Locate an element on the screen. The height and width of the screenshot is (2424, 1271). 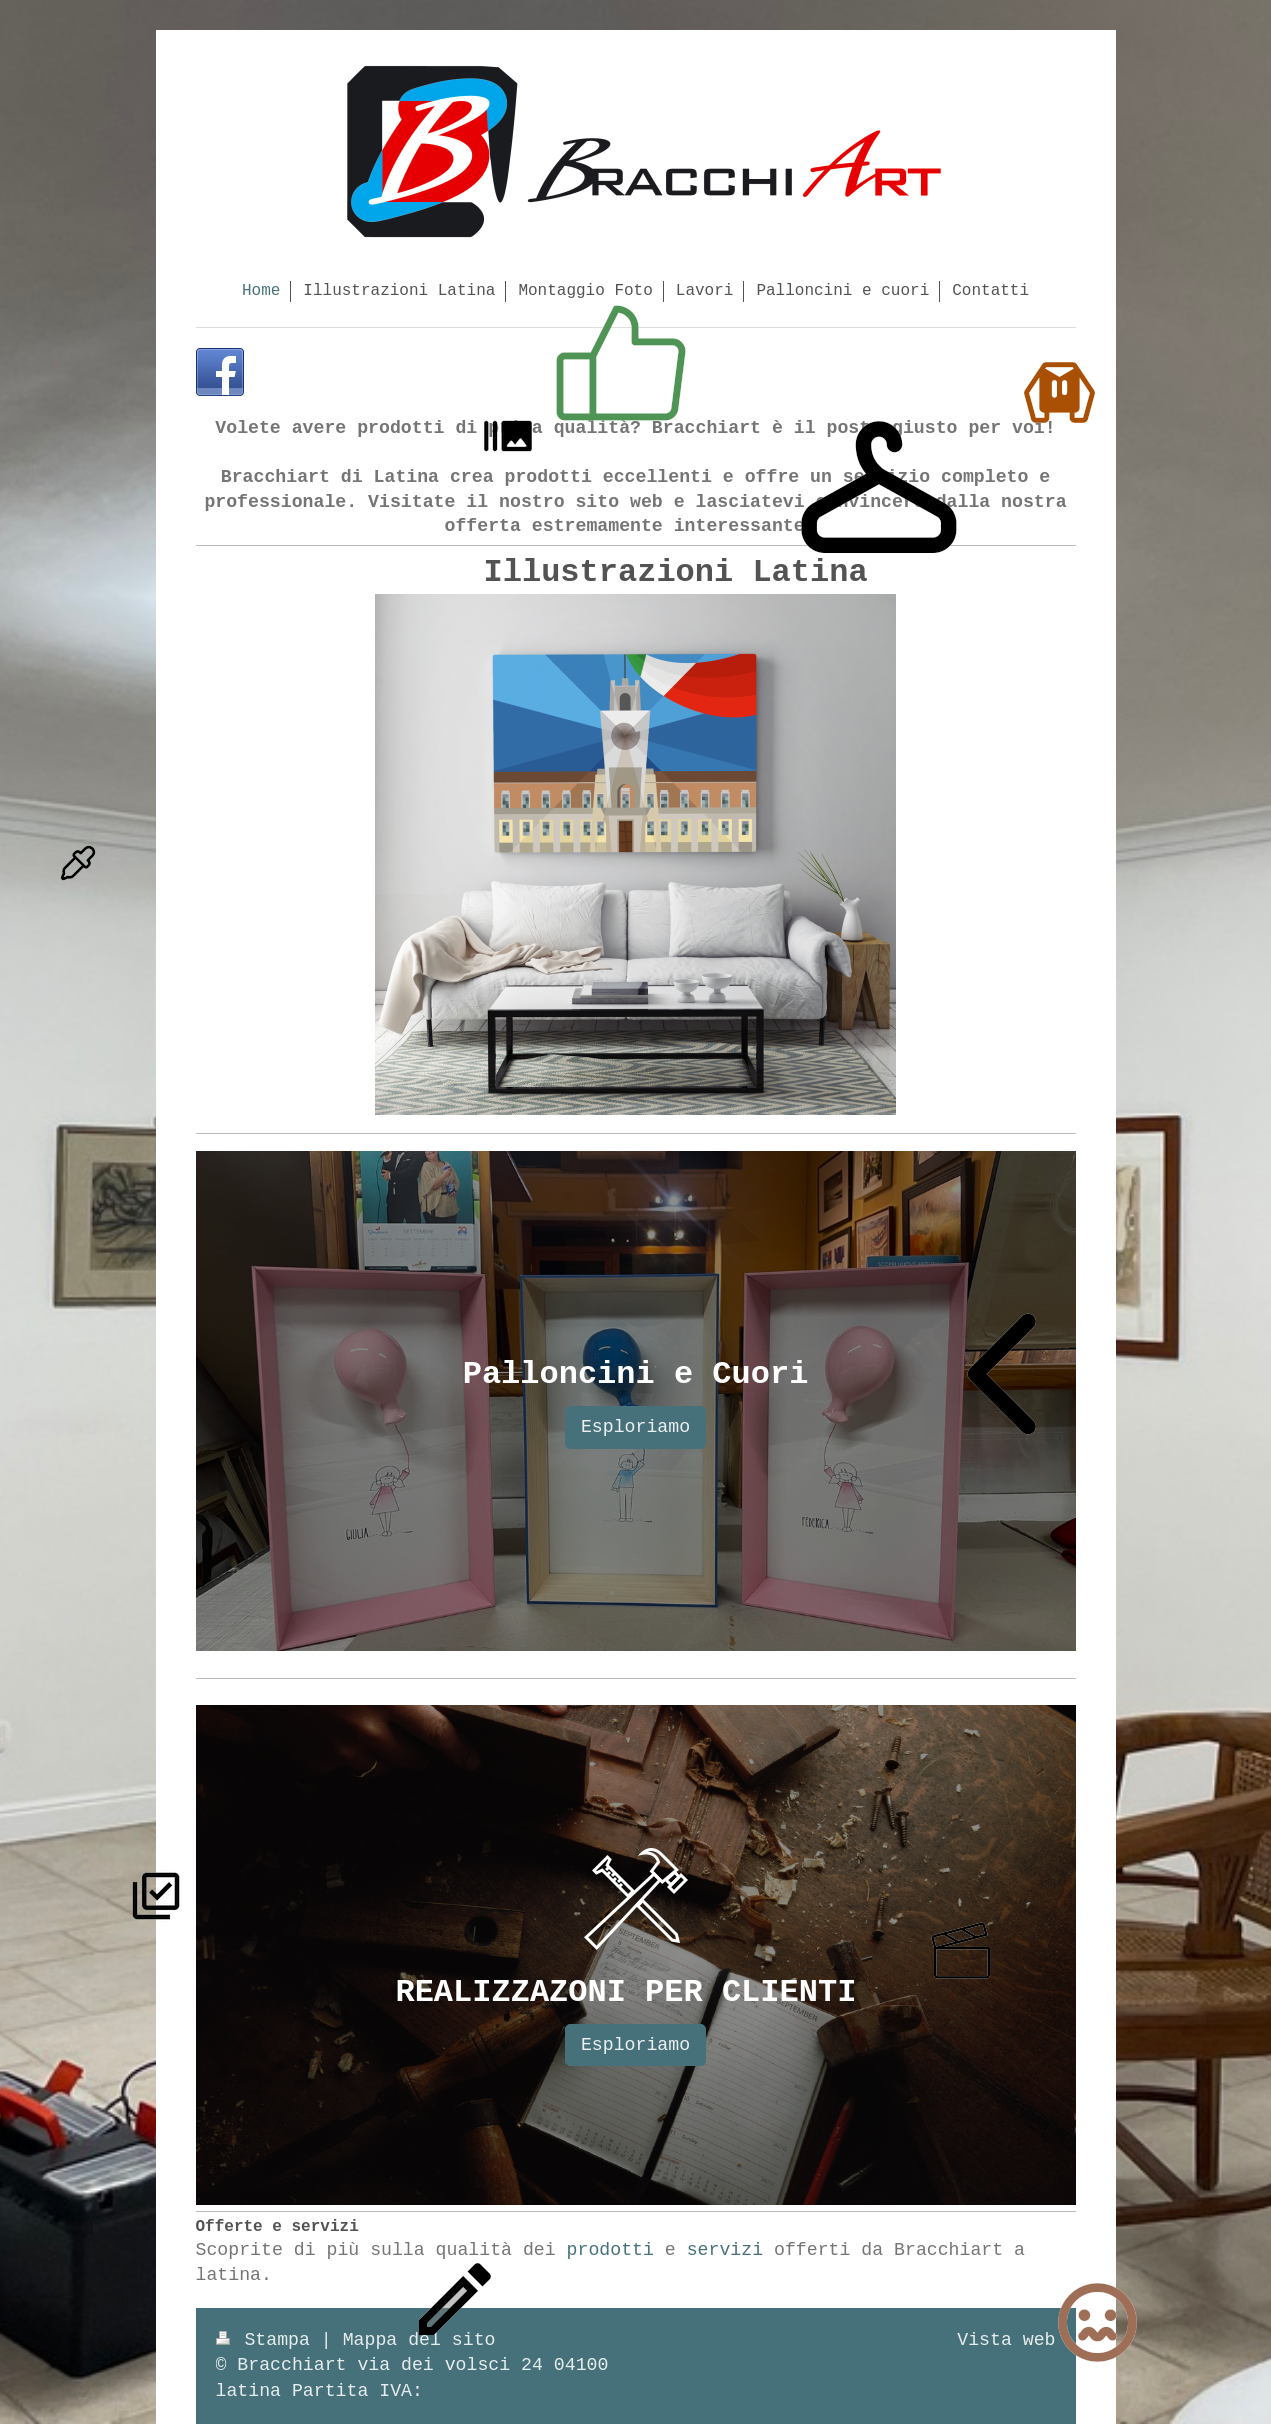
access your wardrobe or closet is located at coordinates (879, 491).